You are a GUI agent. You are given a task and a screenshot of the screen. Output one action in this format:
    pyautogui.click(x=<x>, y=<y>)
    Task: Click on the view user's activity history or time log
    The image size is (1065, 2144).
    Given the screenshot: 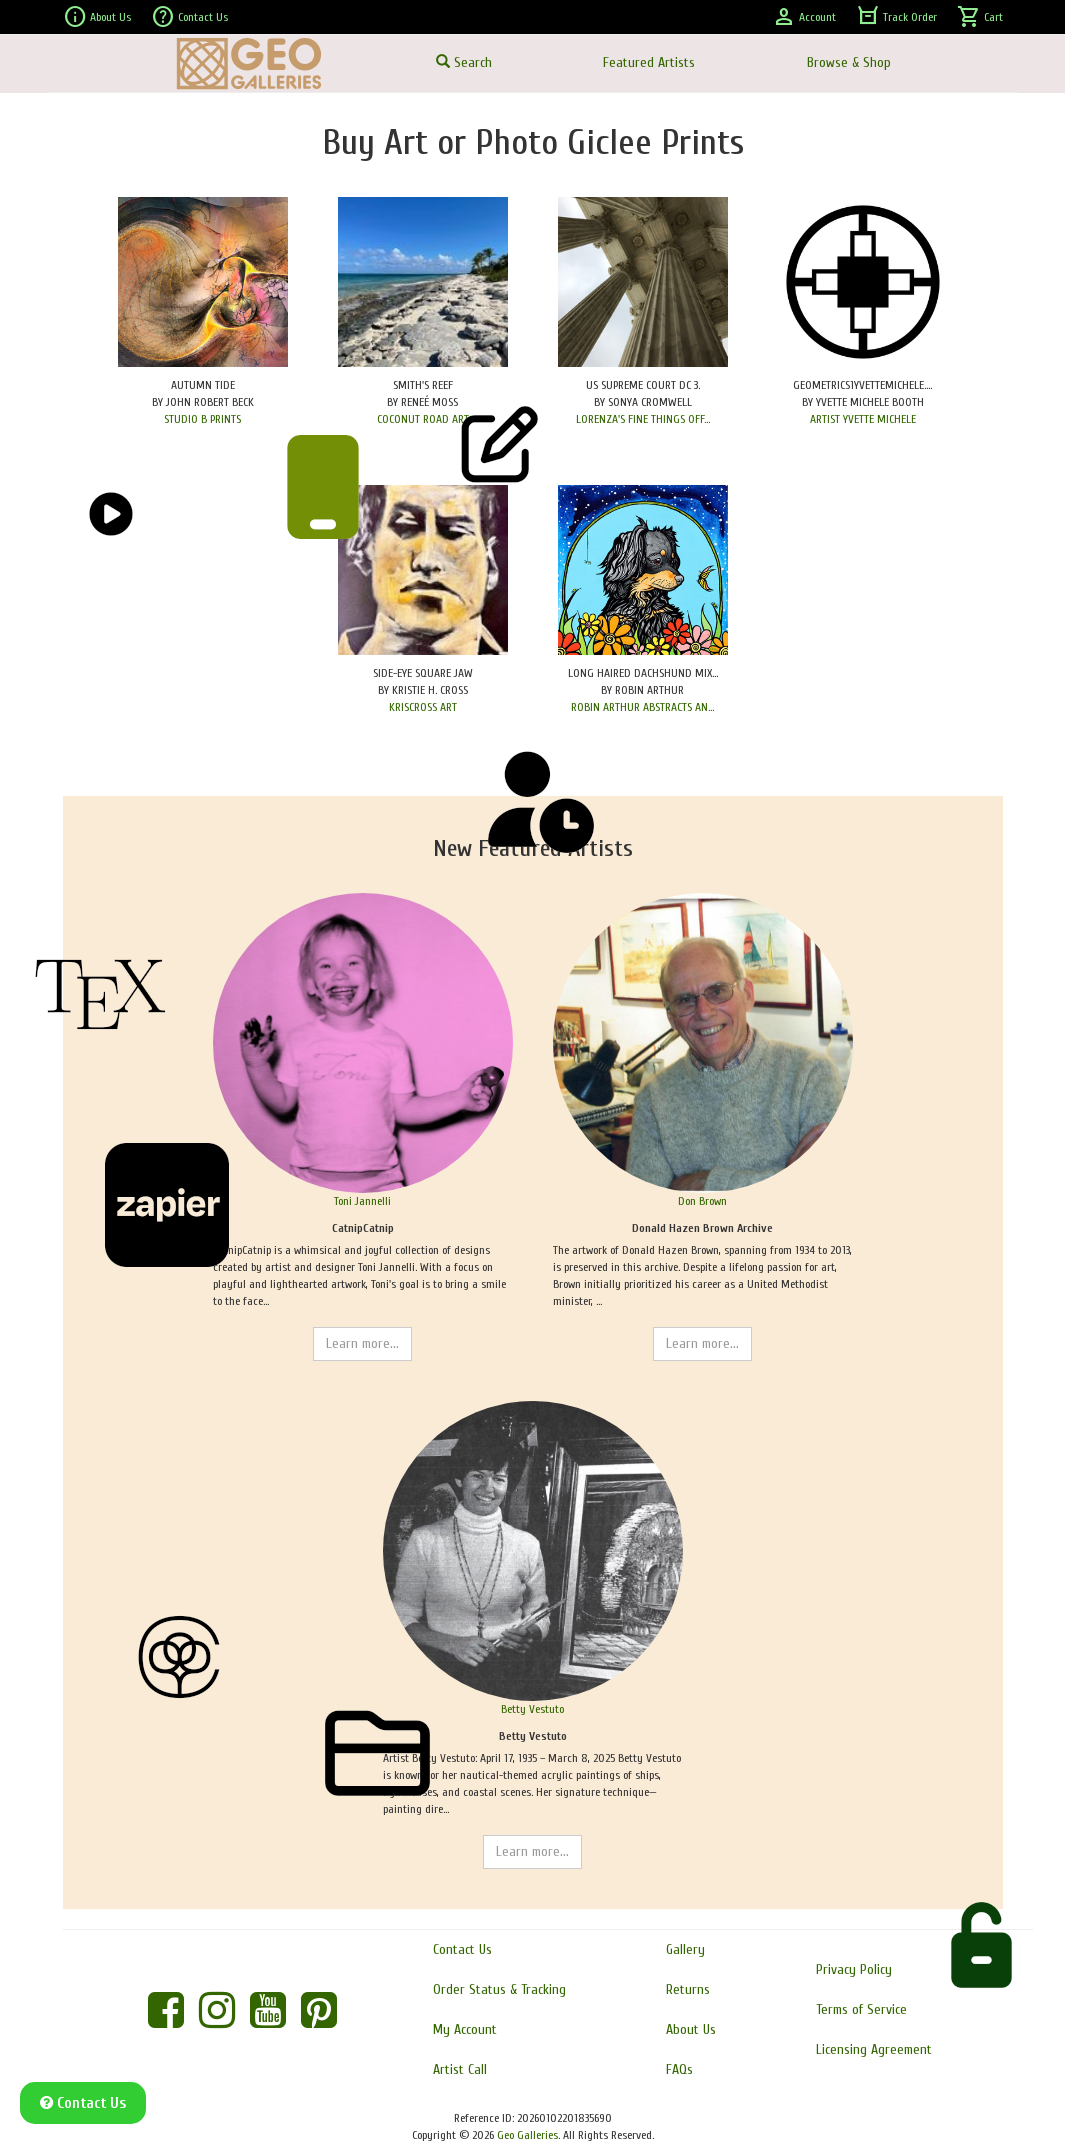 What is the action you would take?
    pyautogui.click(x=539, y=798)
    